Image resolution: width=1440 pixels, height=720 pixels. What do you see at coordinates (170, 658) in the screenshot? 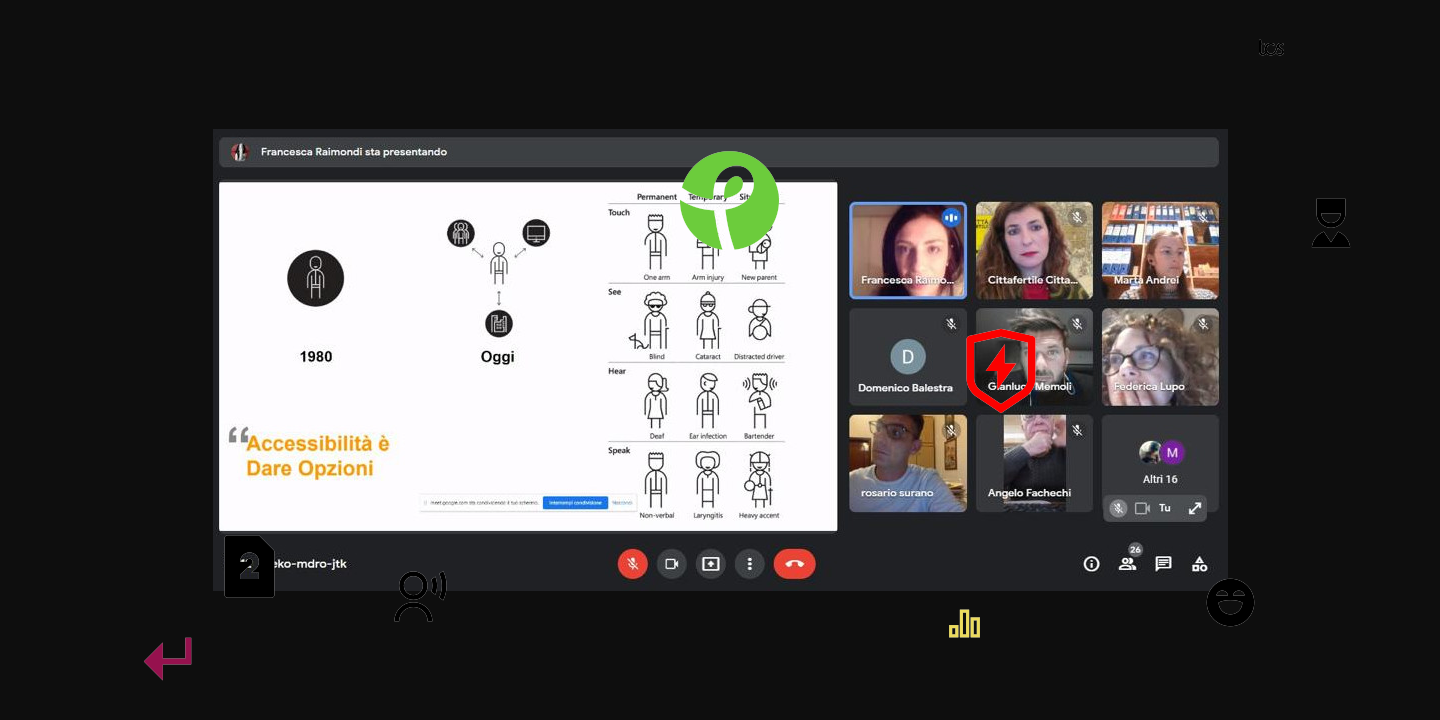
I see `return to previous line or submit input` at bounding box center [170, 658].